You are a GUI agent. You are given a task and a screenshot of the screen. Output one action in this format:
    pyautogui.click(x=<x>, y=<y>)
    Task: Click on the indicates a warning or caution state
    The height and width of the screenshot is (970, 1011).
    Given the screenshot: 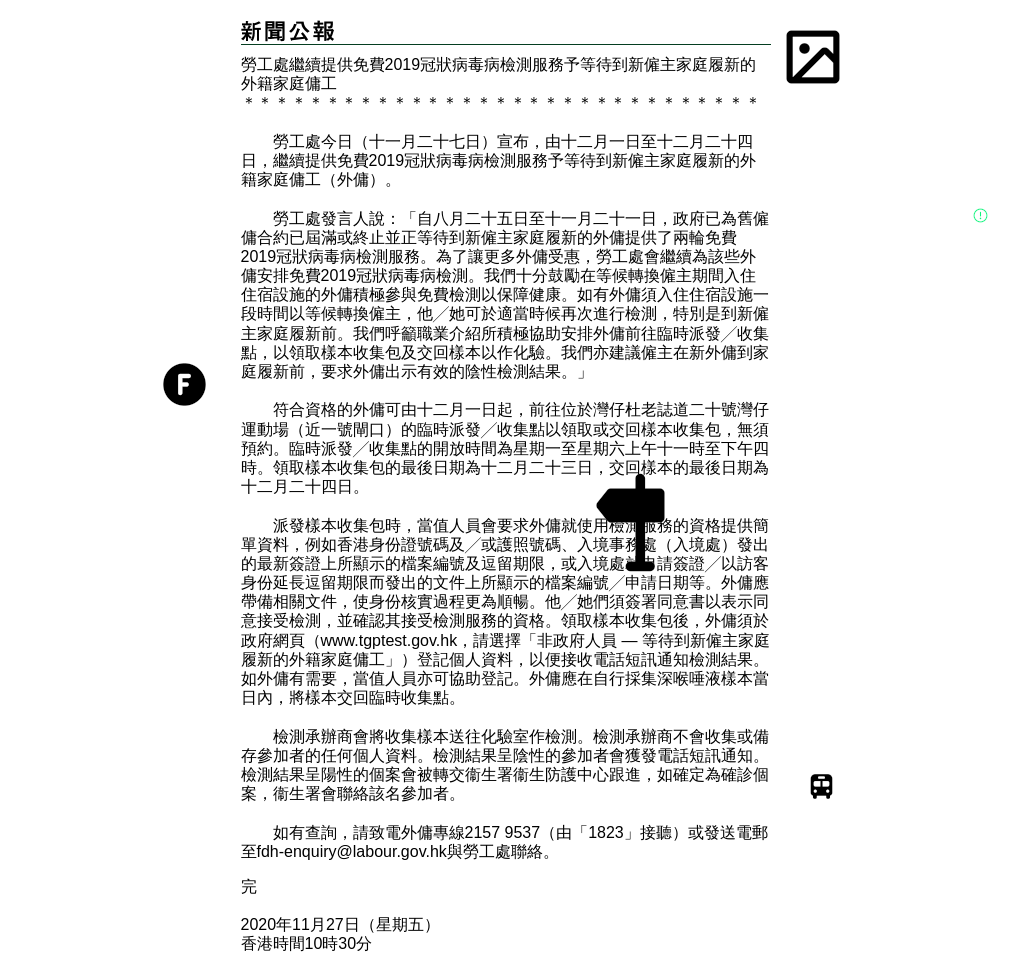 What is the action you would take?
    pyautogui.click(x=980, y=215)
    